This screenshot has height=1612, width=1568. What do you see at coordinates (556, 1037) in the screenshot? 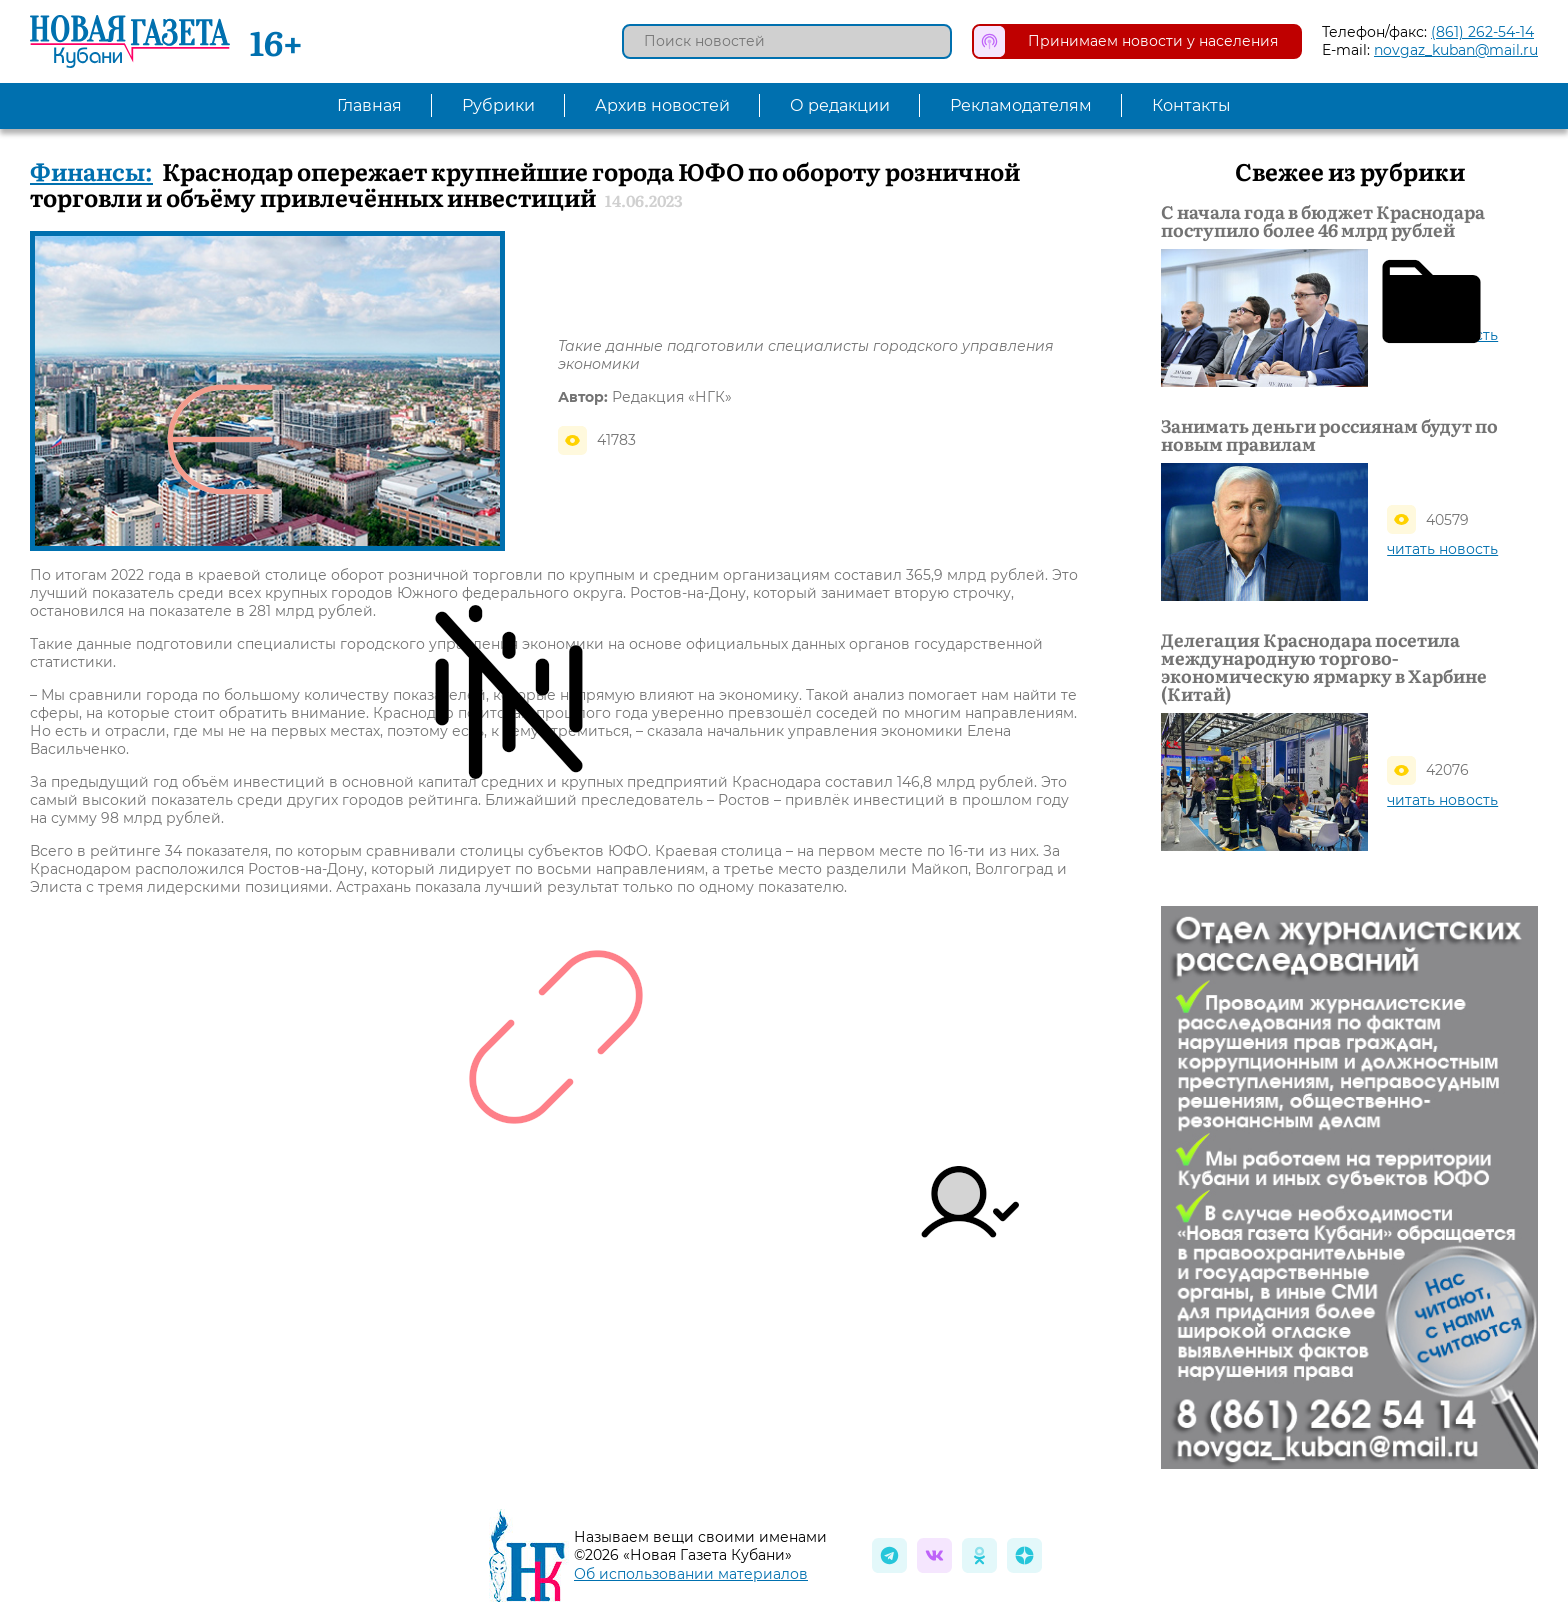
I see `unlink or break a connection` at bounding box center [556, 1037].